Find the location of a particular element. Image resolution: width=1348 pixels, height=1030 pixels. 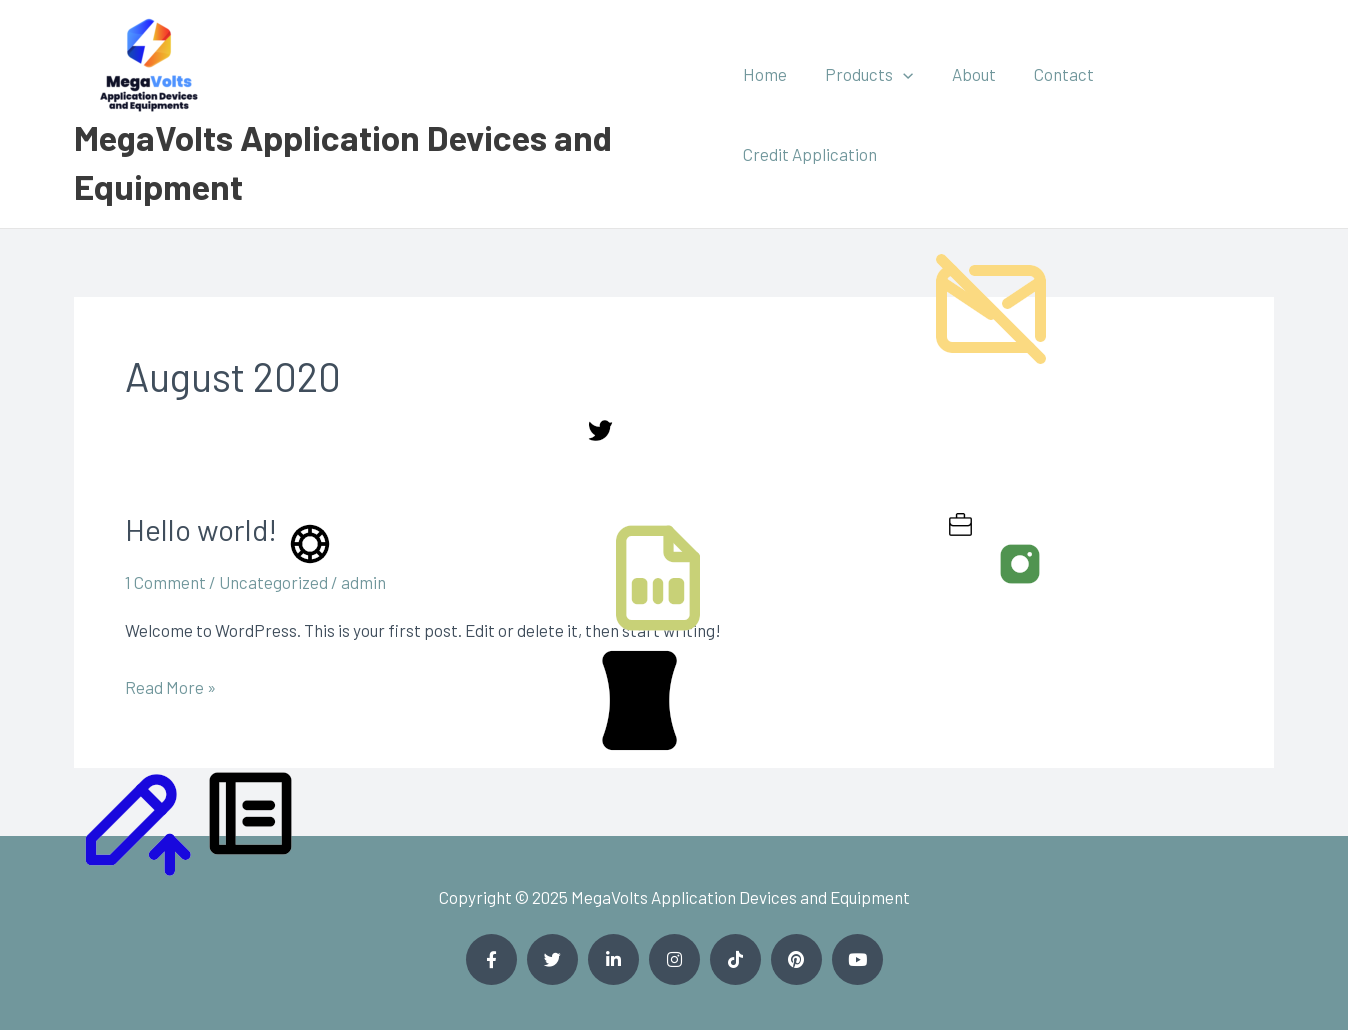

email notifications disabled is located at coordinates (991, 309).